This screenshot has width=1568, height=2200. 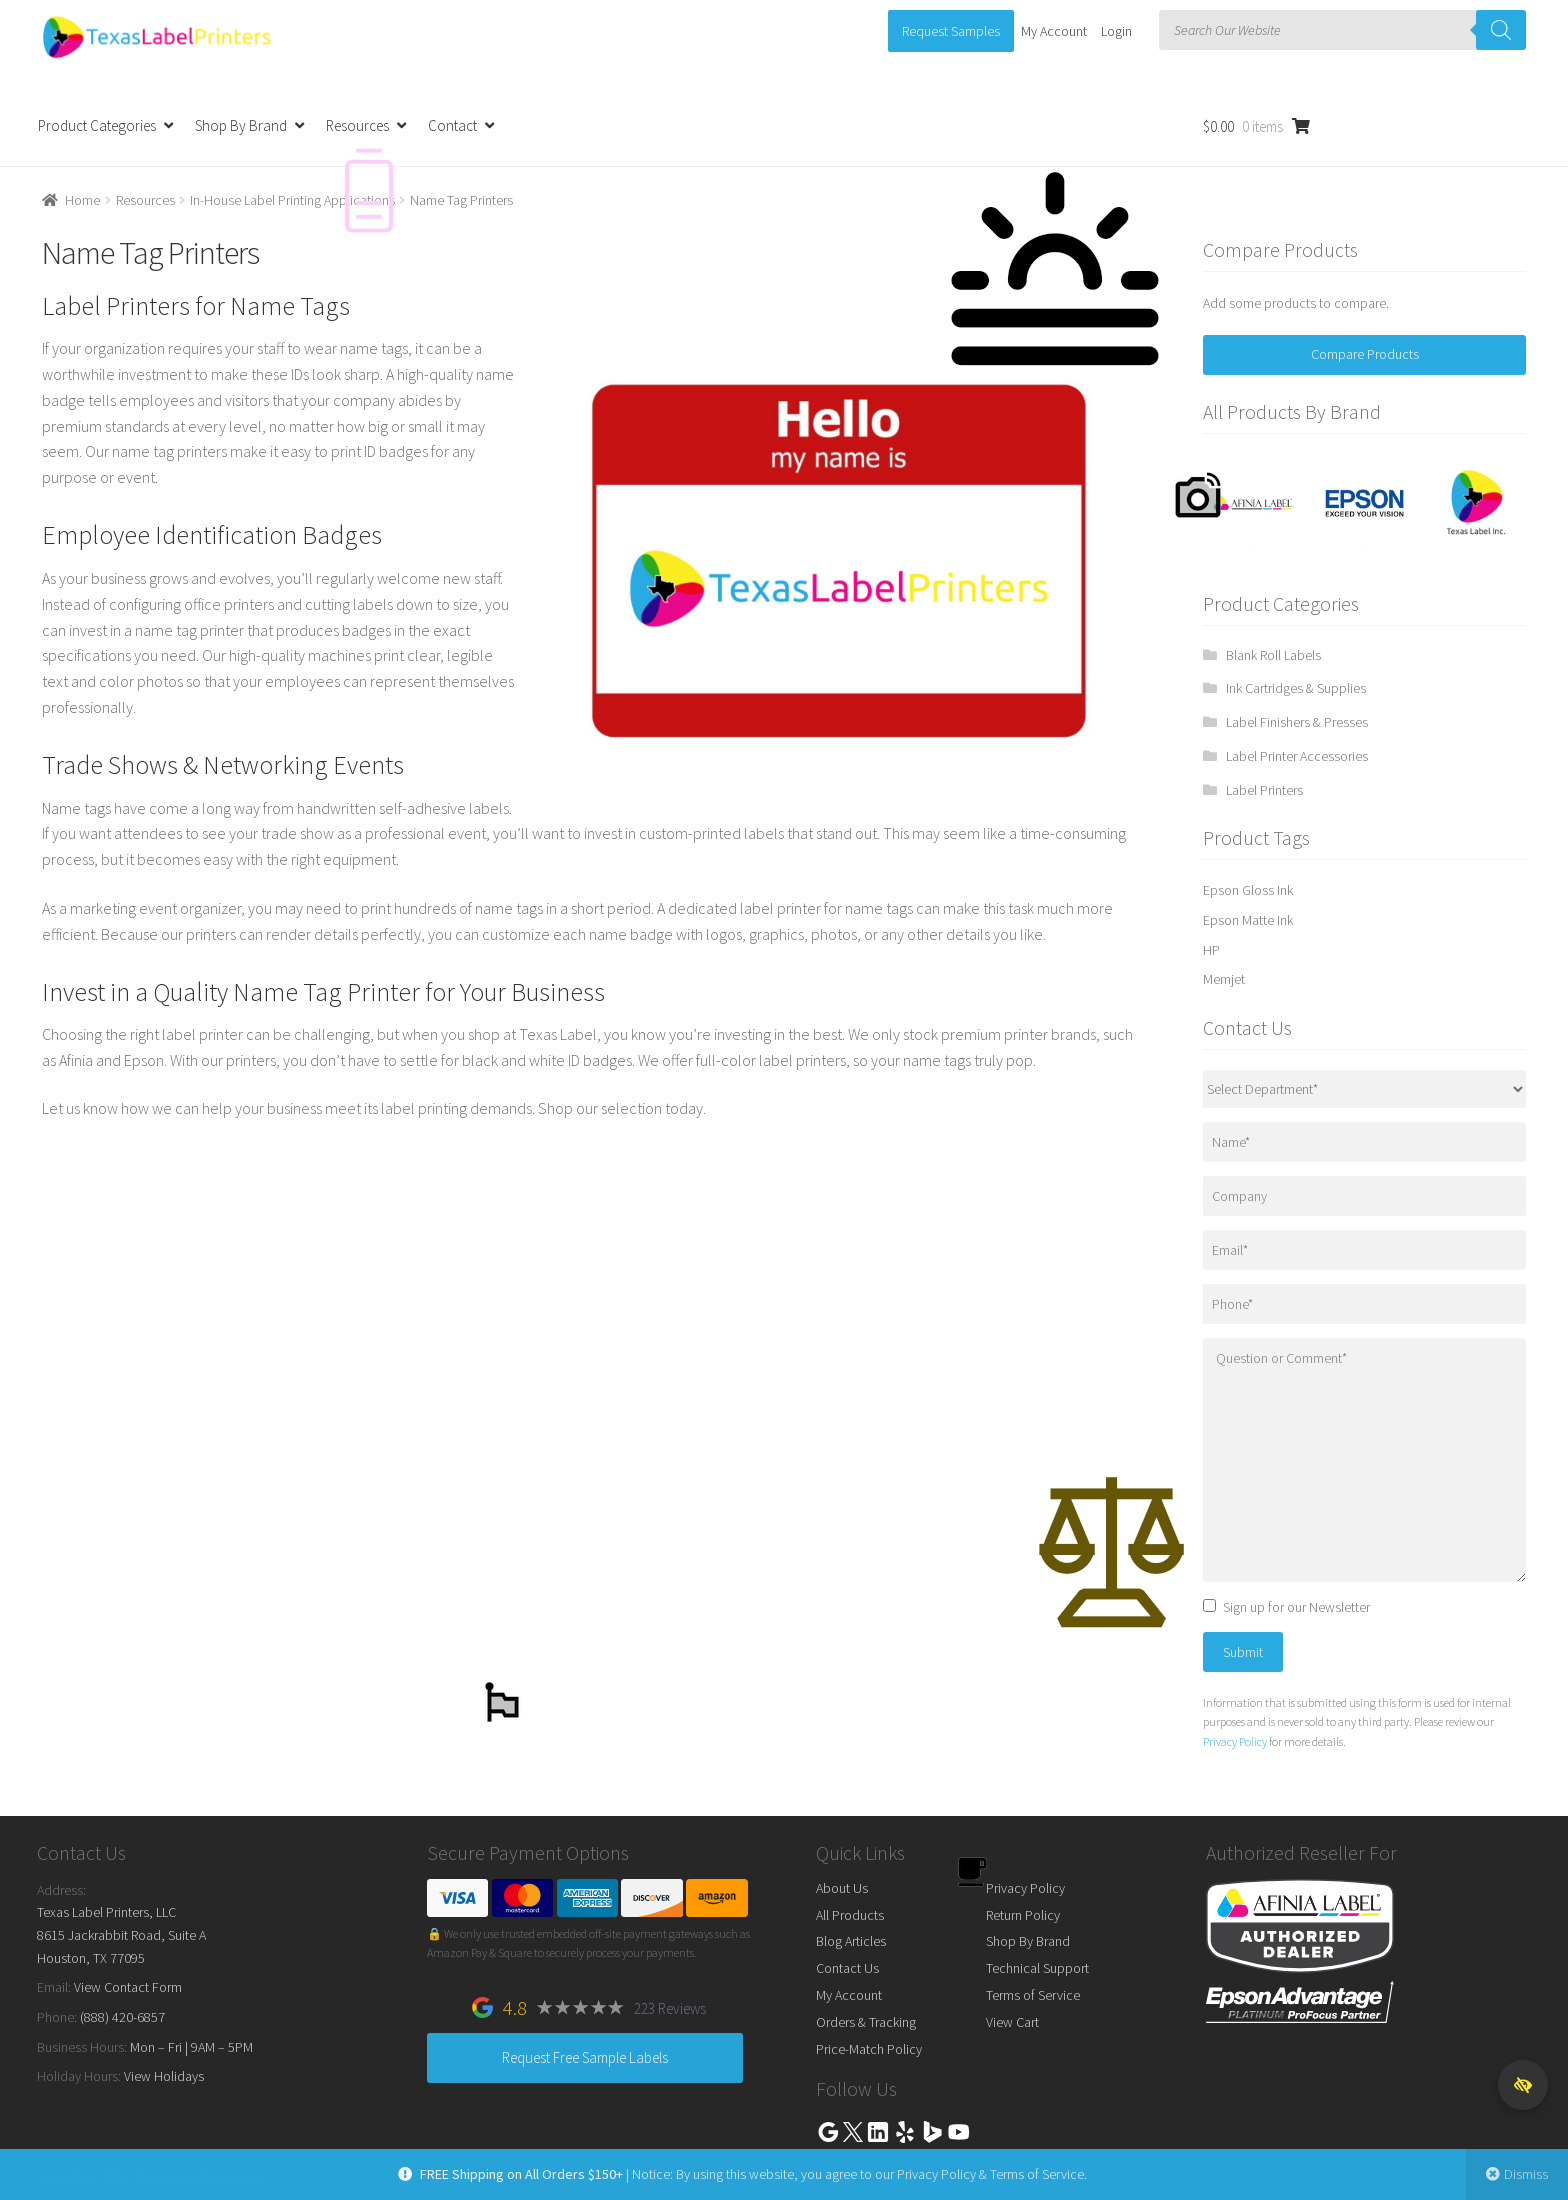 What do you see at coordinates (369, 192) in the screenshot?
I see `indicates medium battery level` at bounding box center [369, 192].